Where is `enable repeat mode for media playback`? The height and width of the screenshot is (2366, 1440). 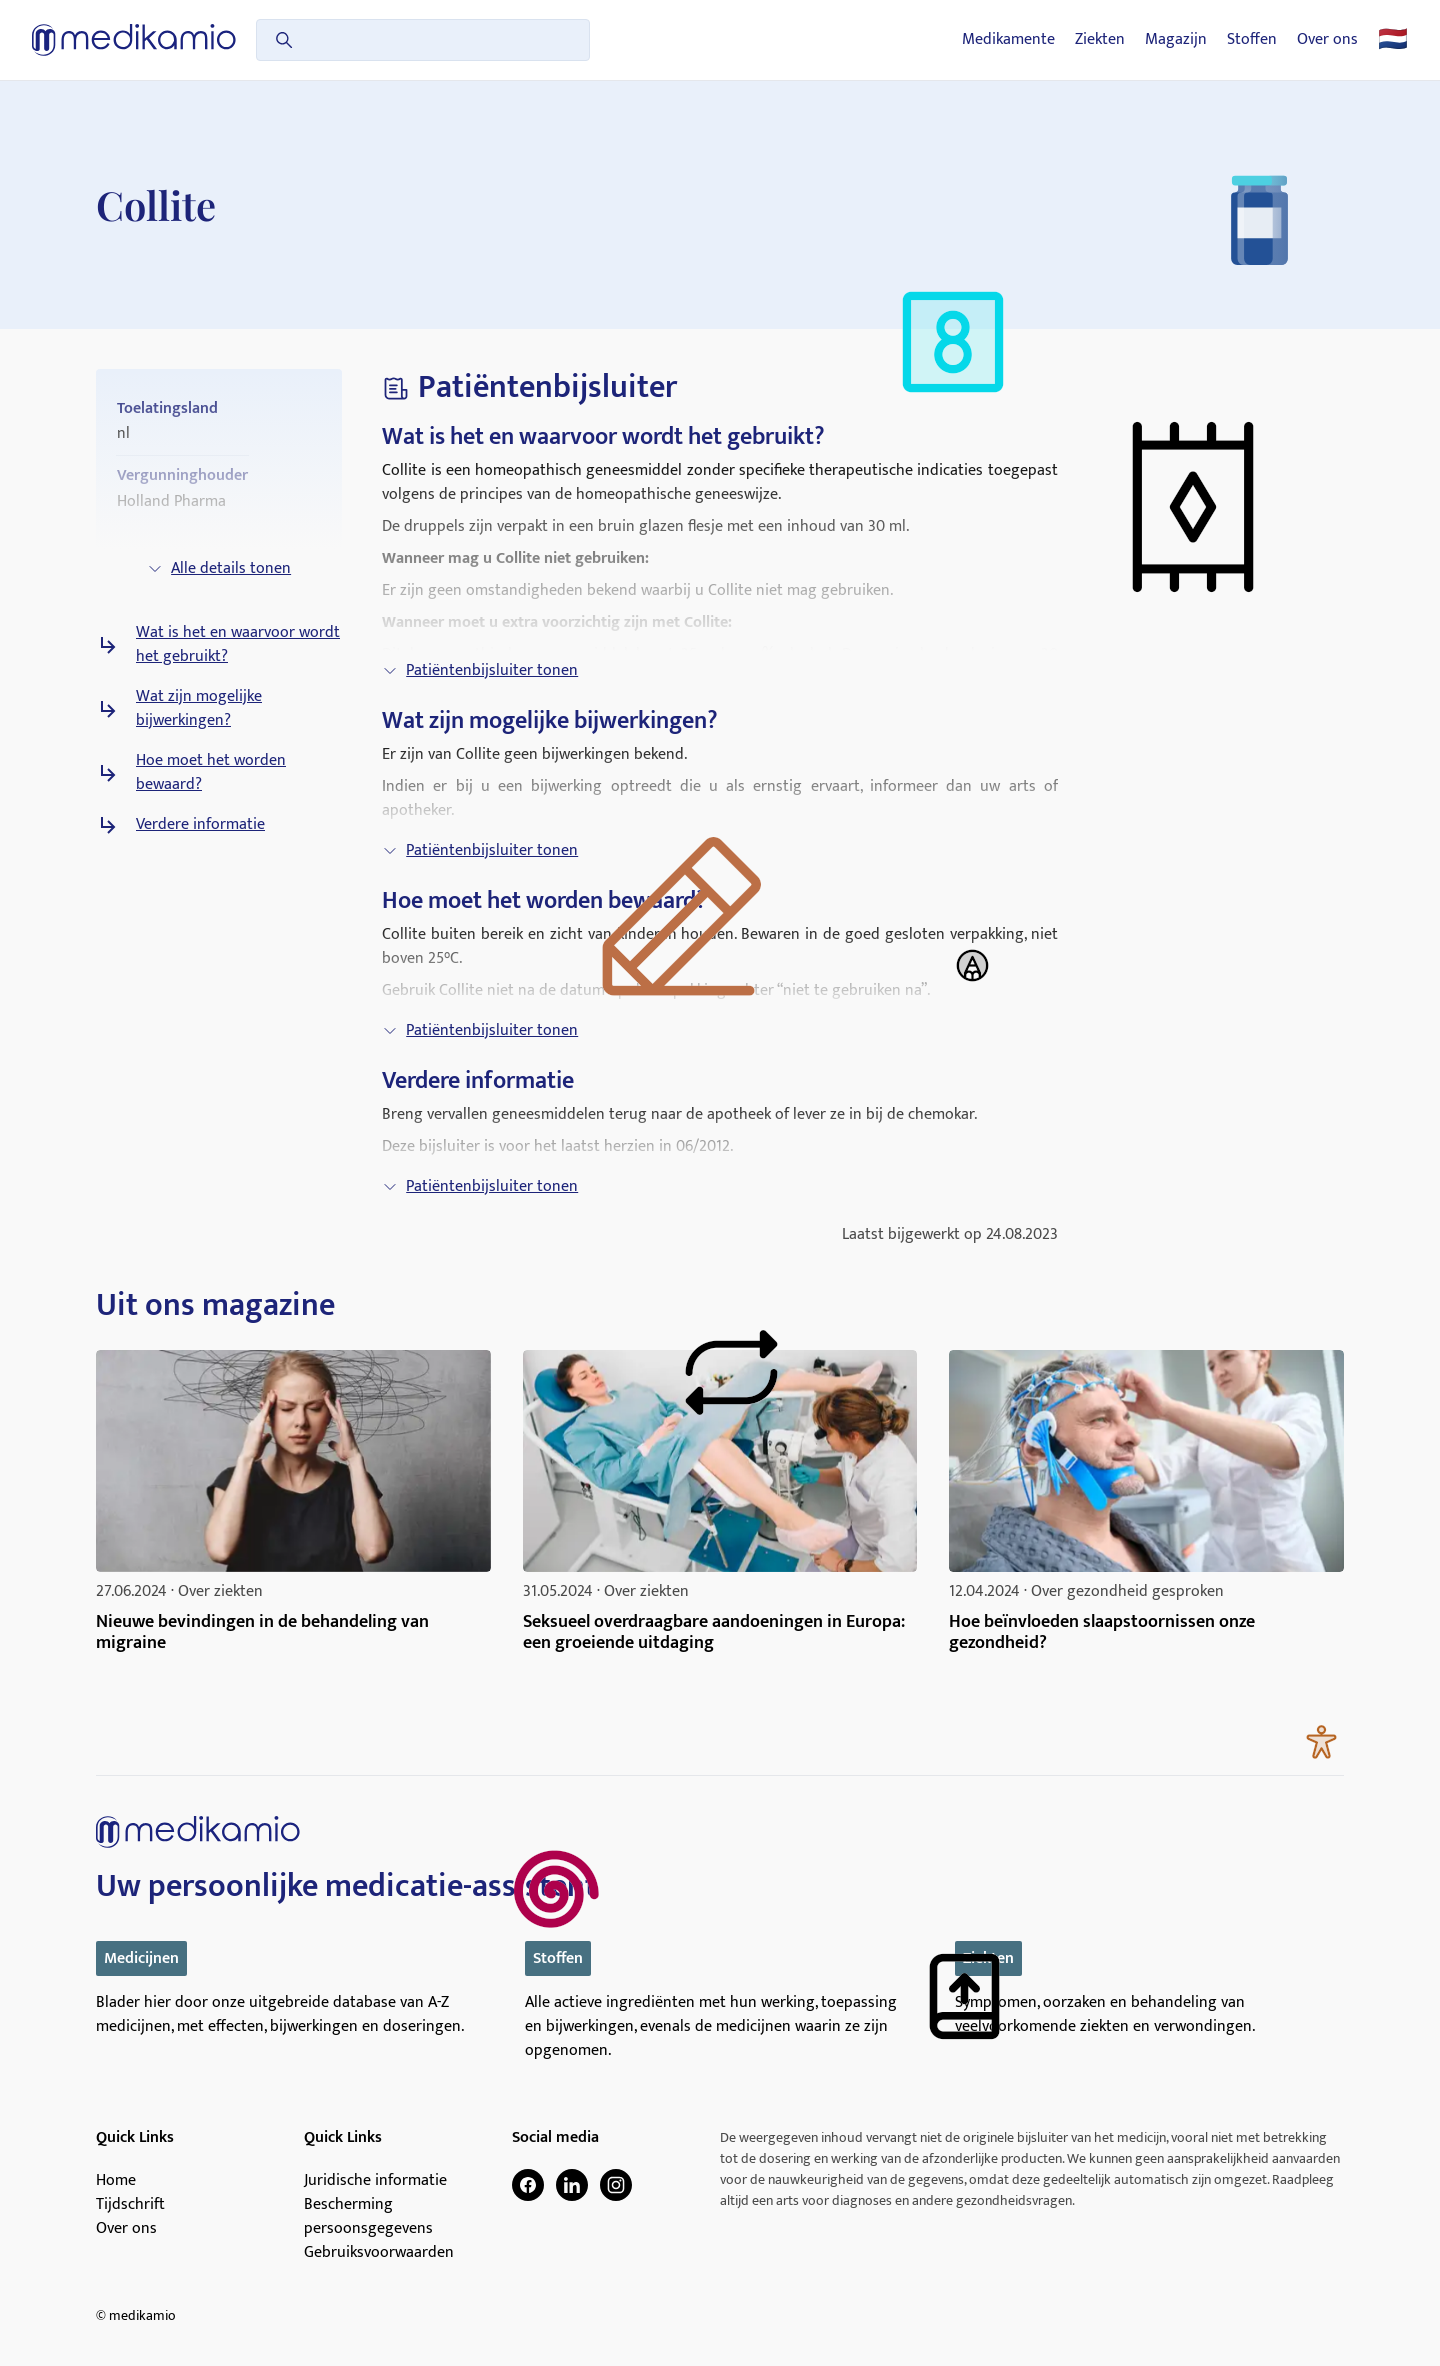 enable repeat mode for media playback is located at coordinates (731, 1372).